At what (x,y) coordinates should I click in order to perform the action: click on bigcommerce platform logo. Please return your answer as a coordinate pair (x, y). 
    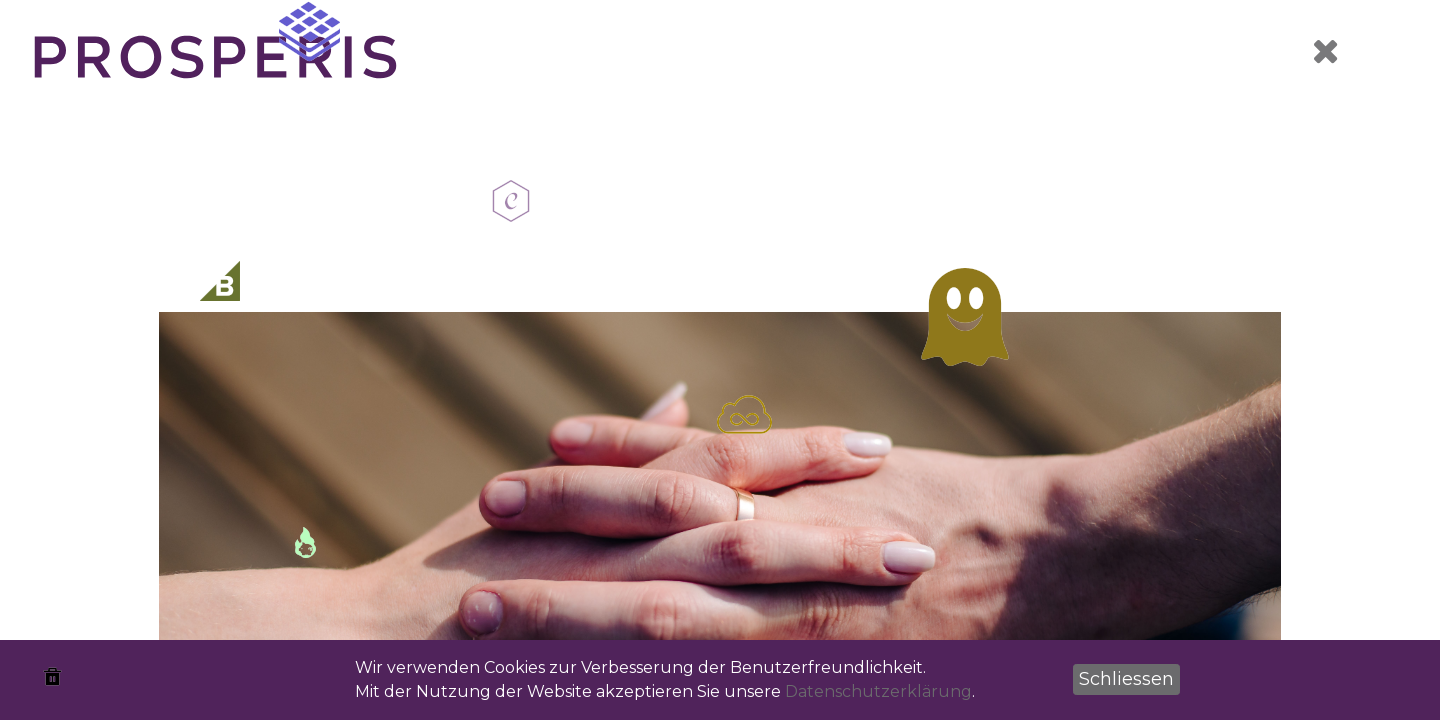
    Looking at the image, I should click on (220, 281).